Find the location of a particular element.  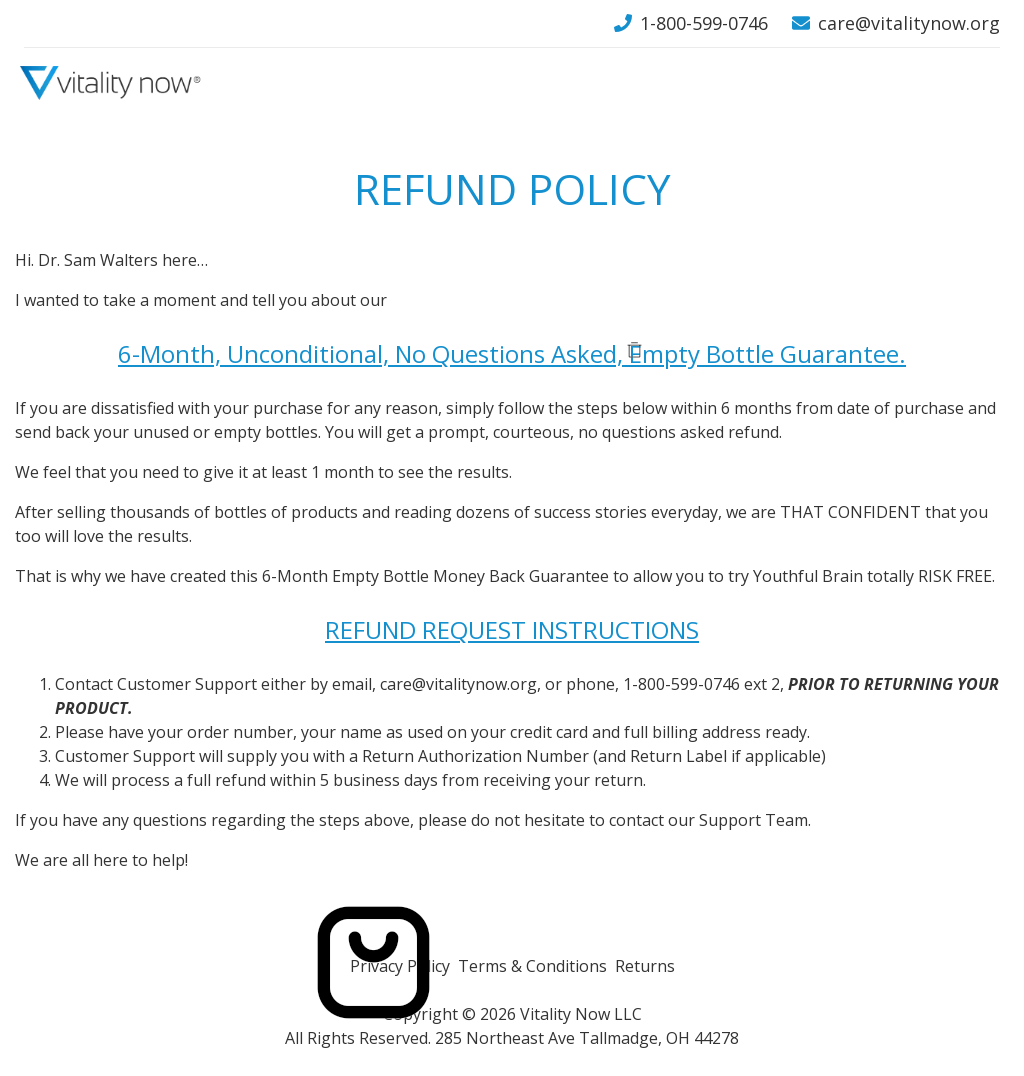

open huawei appgallery store is located at coordinates (373, 962).